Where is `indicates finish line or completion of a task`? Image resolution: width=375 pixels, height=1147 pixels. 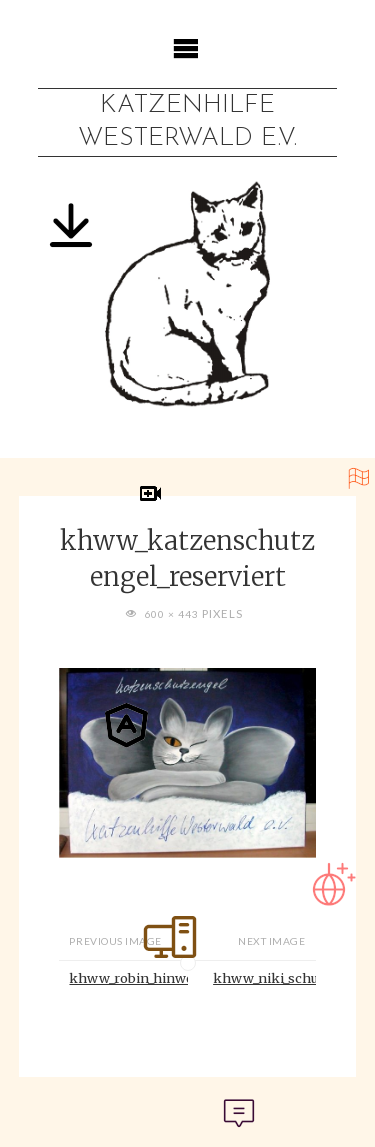
indicates finish line or completion of a task is located at coordinates (358, 478).